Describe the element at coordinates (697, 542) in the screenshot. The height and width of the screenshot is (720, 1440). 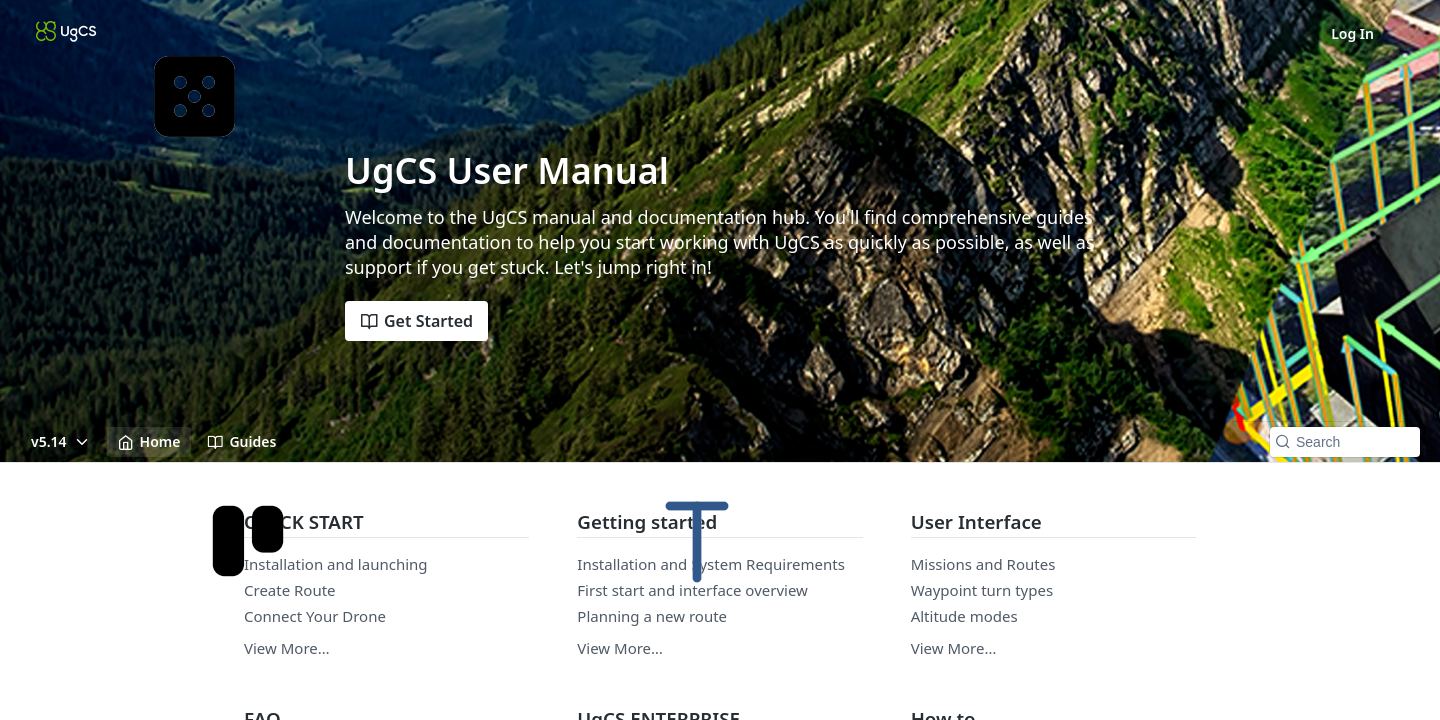
I see `text formatting tool for titles` at that location.